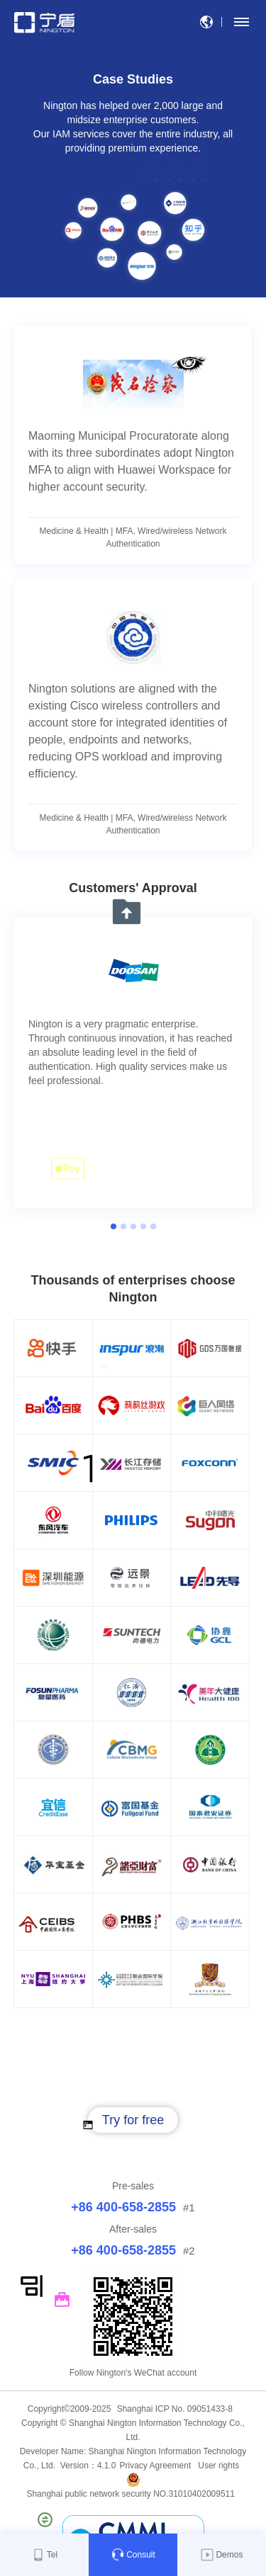 The width and height of the screenshot is (266, 2576). I want to click on pay with Apple Pay, so click(67, 1168).